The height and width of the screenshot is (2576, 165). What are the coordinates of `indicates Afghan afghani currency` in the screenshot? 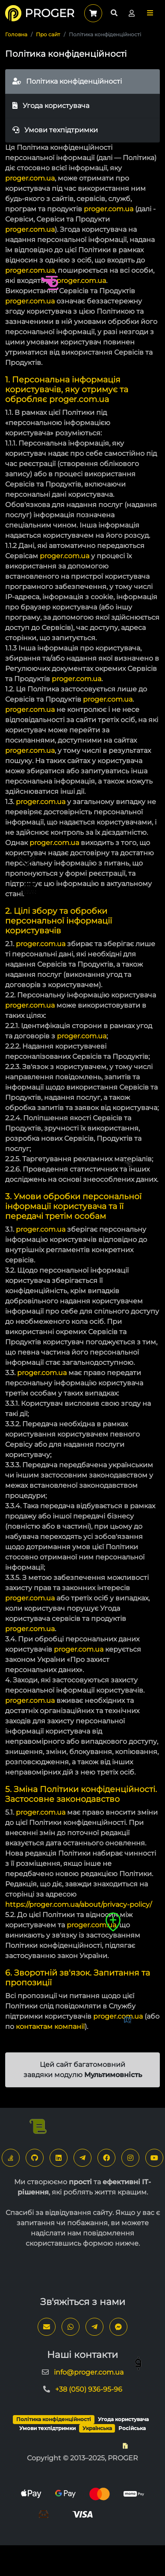 It's located at (138, 2363).